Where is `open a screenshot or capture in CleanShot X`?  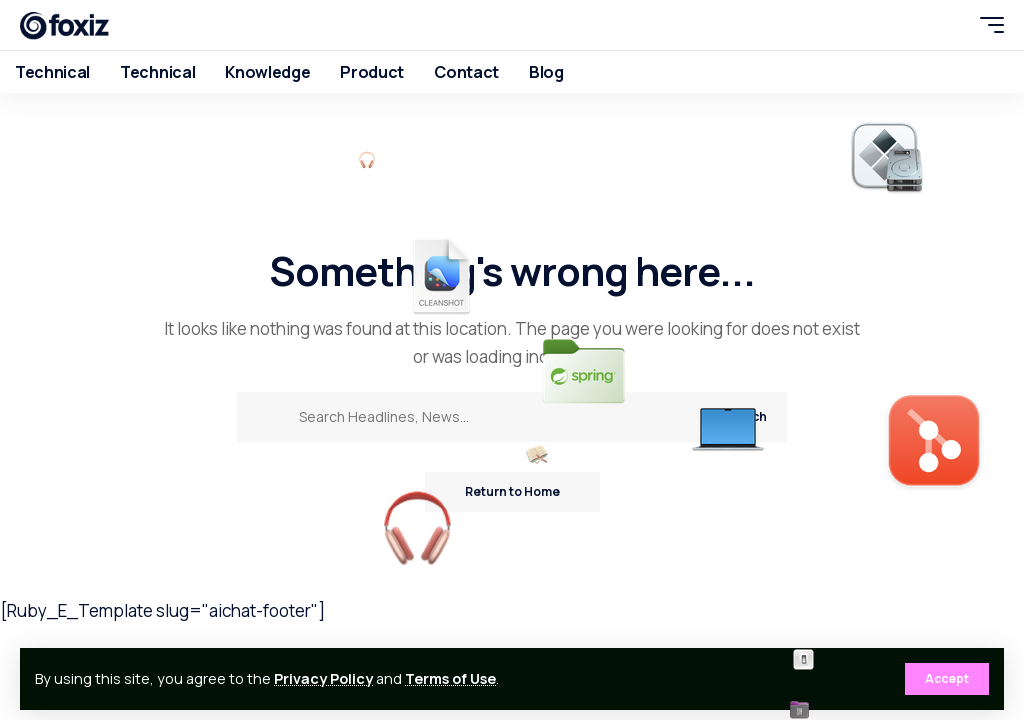
open a screenshot or capture in CleanShot X is located at coordinates (441, 275).